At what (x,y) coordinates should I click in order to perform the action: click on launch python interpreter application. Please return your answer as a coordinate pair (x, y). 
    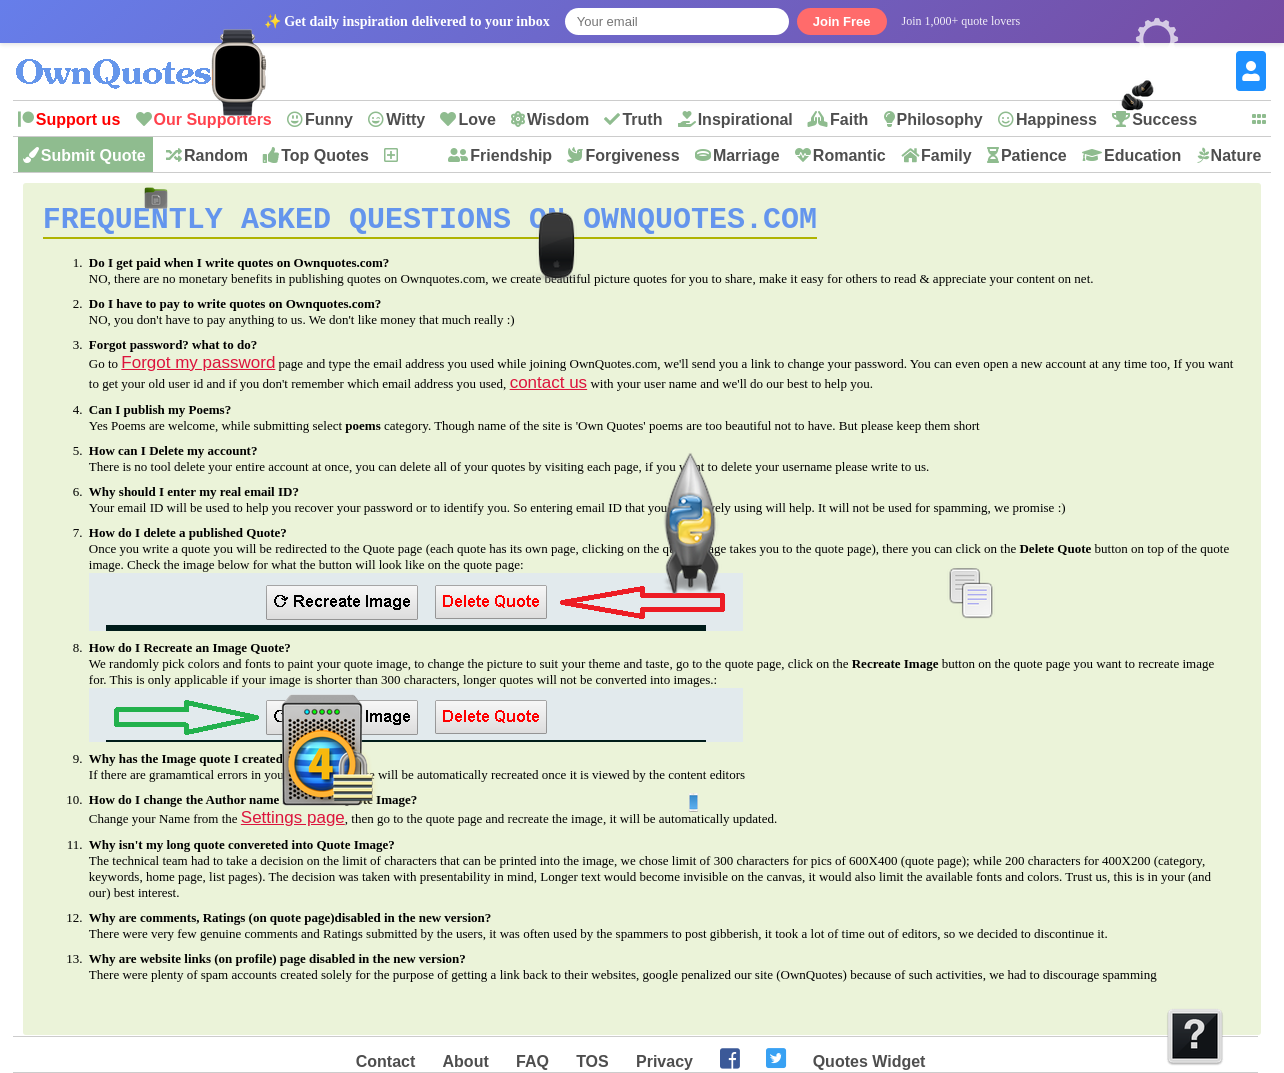
    Looking at the image, I should click on (691, 523).